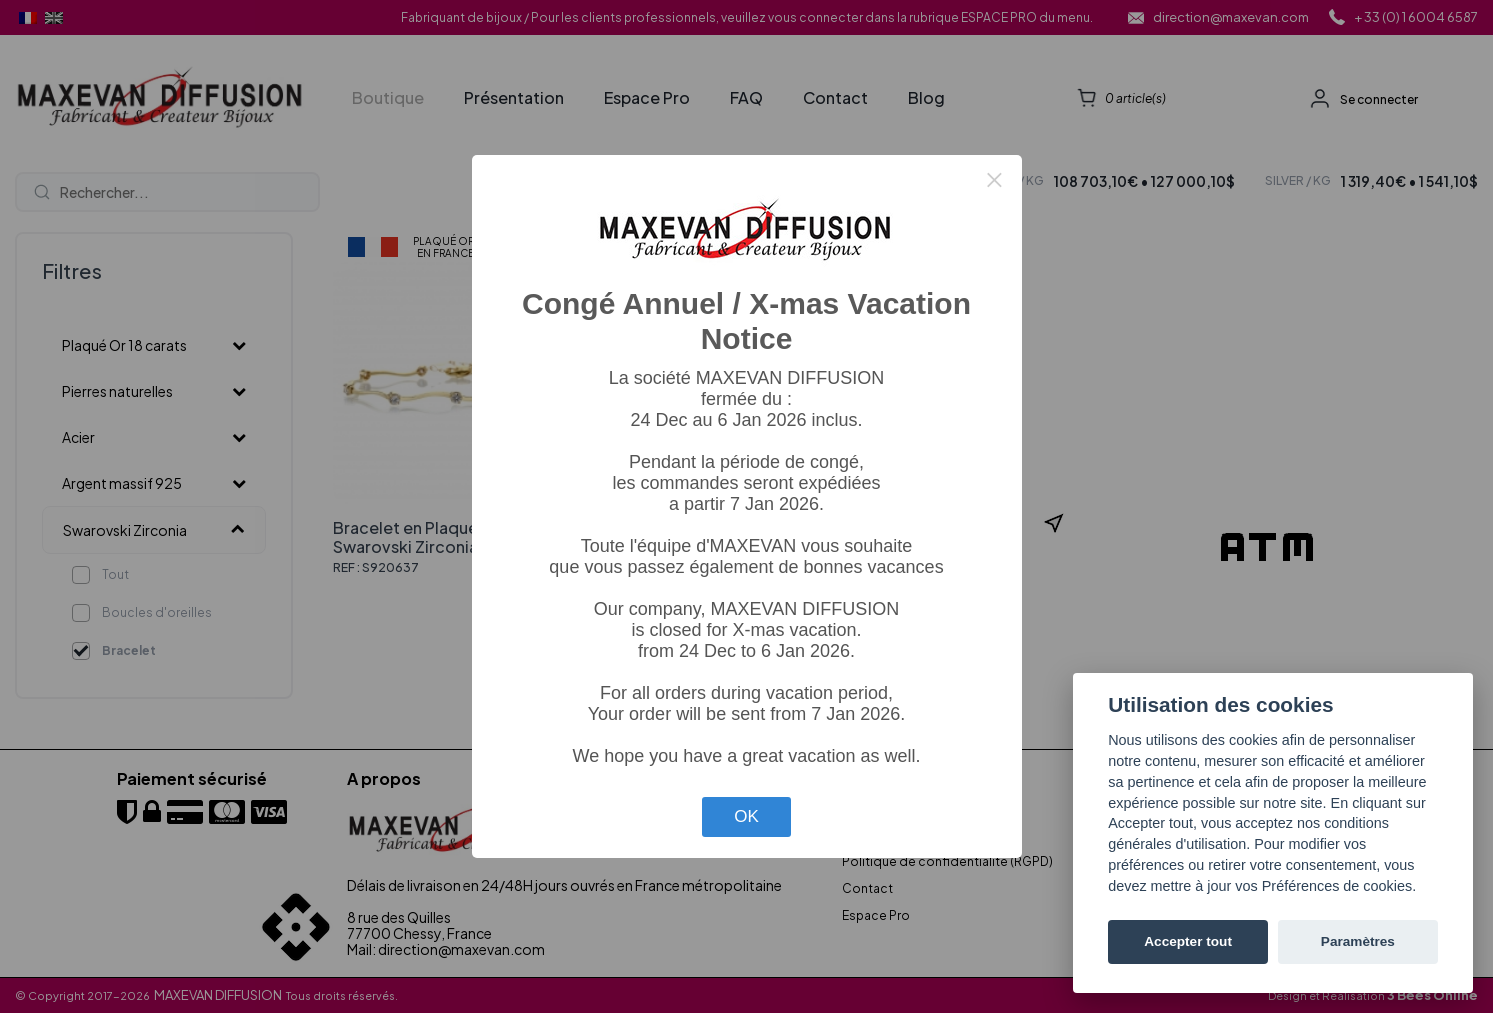 The width and height of the screenshot is (1493, 1013). Describe the element at coordinates (1054, 523) in the screenshot. I see `access navigation or directions` at that location.